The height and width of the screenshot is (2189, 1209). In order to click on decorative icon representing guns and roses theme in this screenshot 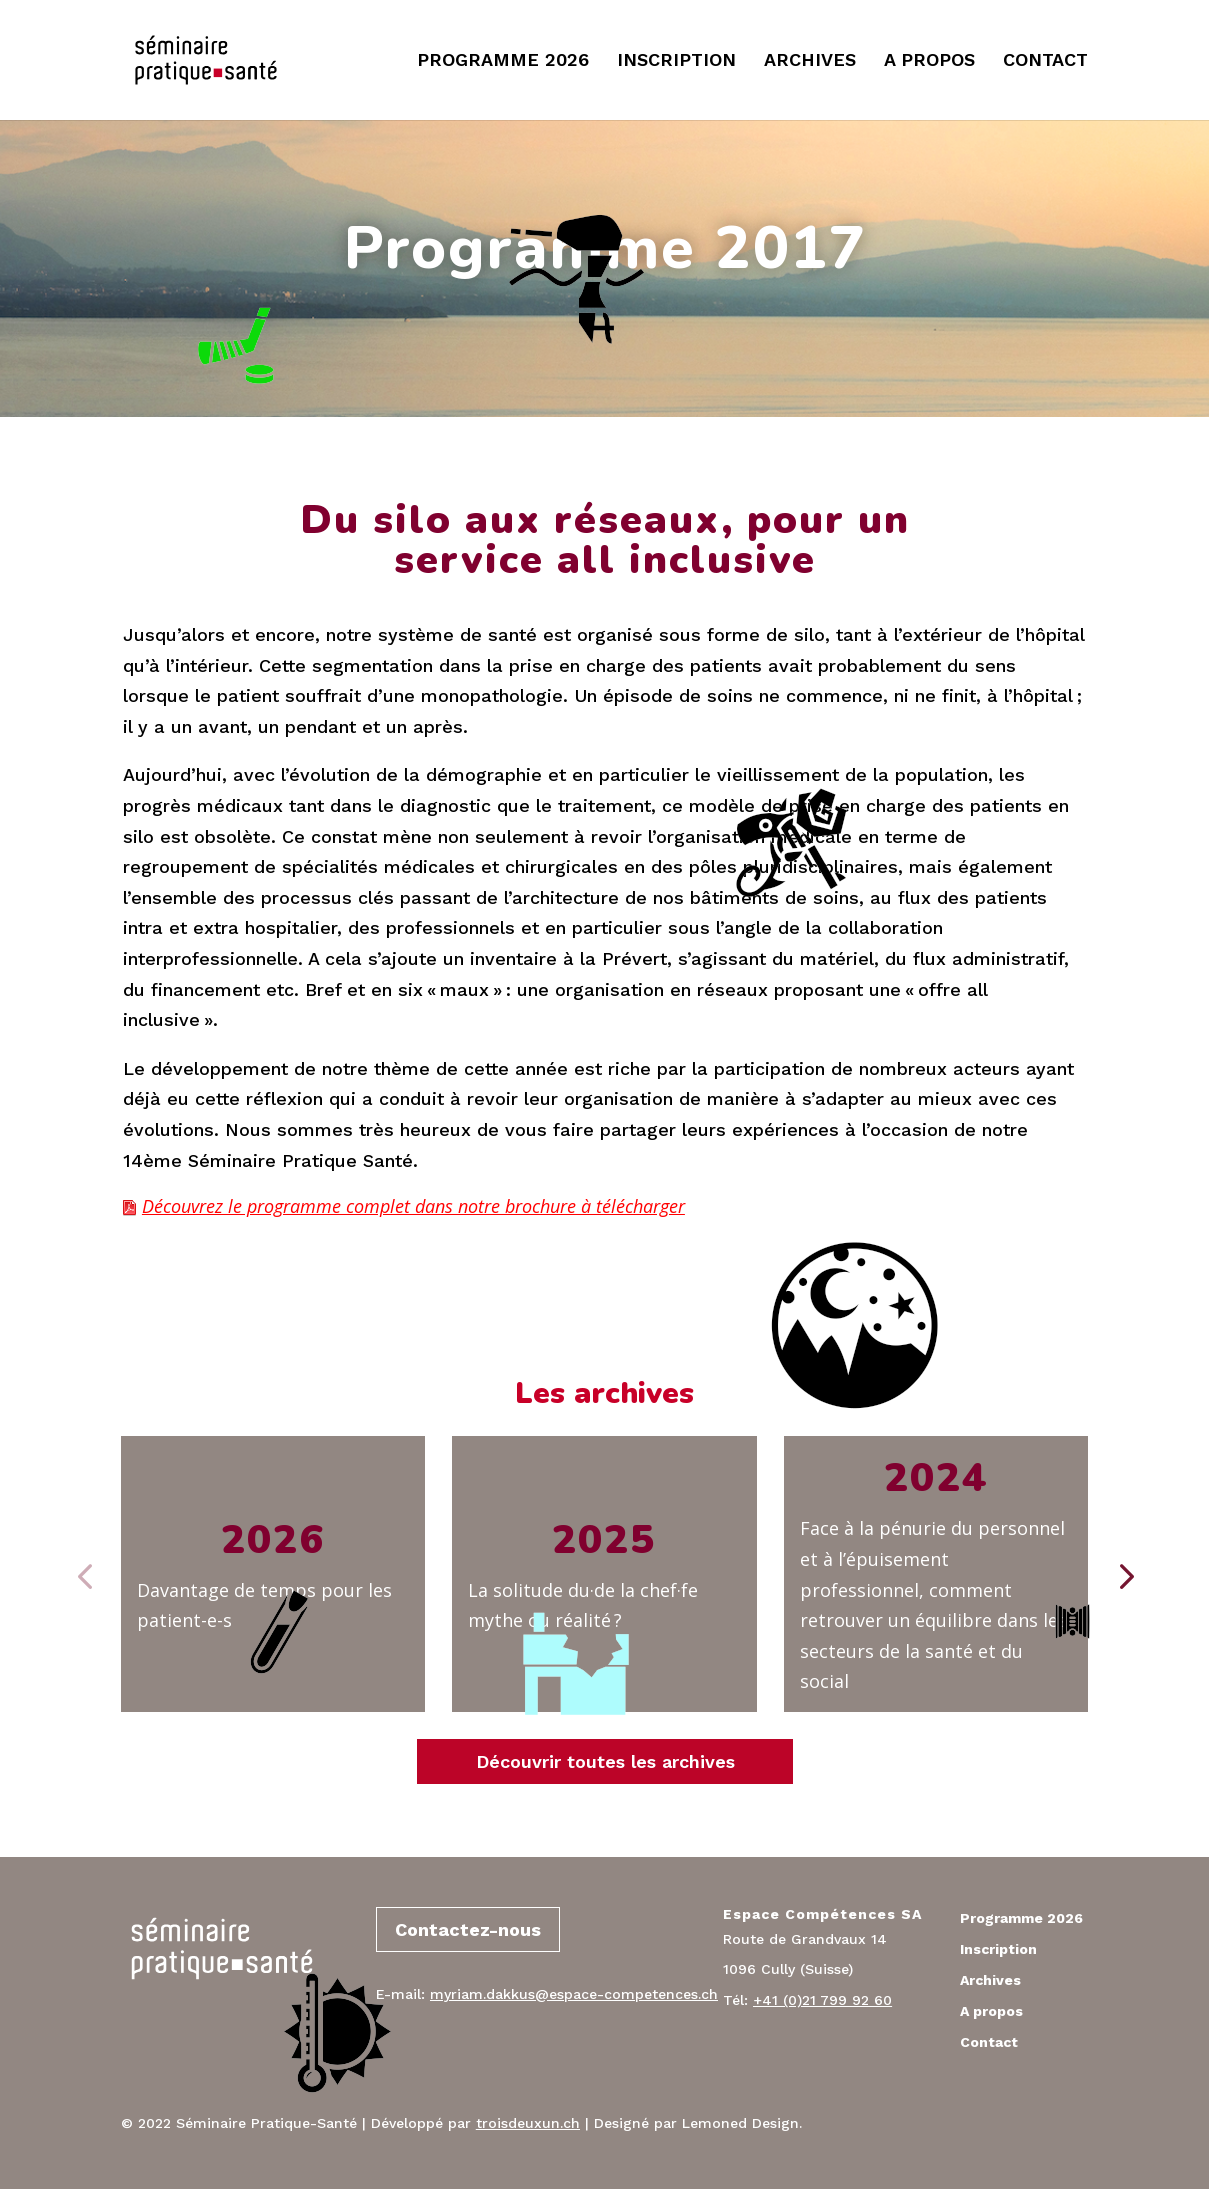, I will do `click(791, 843)`.